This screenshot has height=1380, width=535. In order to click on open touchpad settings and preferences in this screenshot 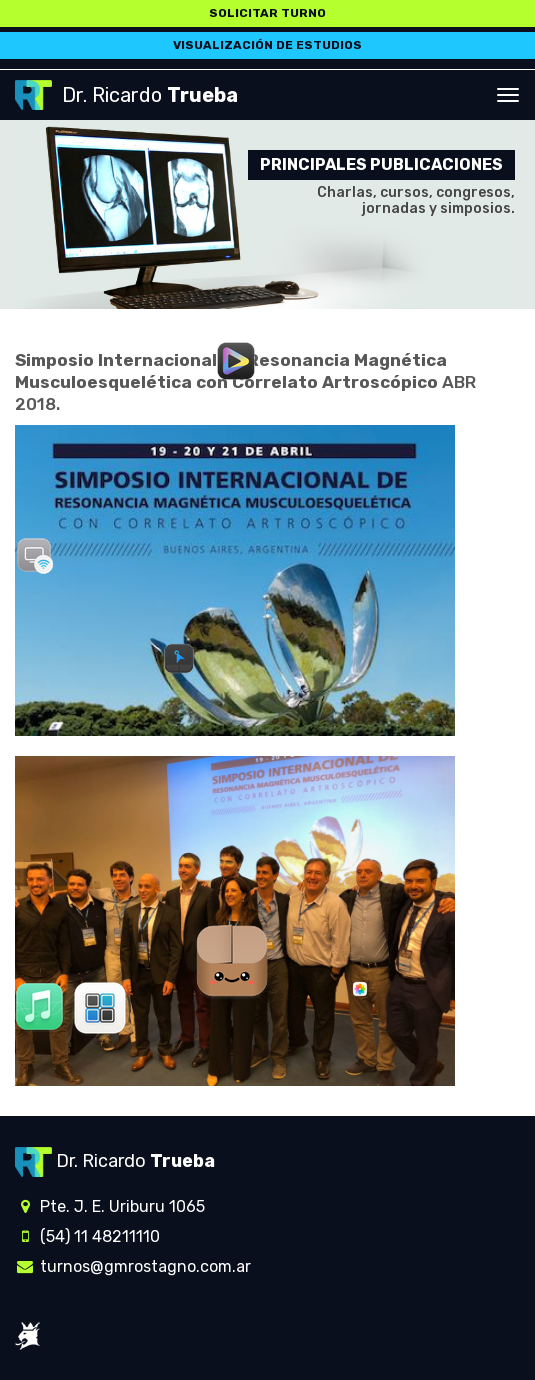, I will do `click(179, 659)`.